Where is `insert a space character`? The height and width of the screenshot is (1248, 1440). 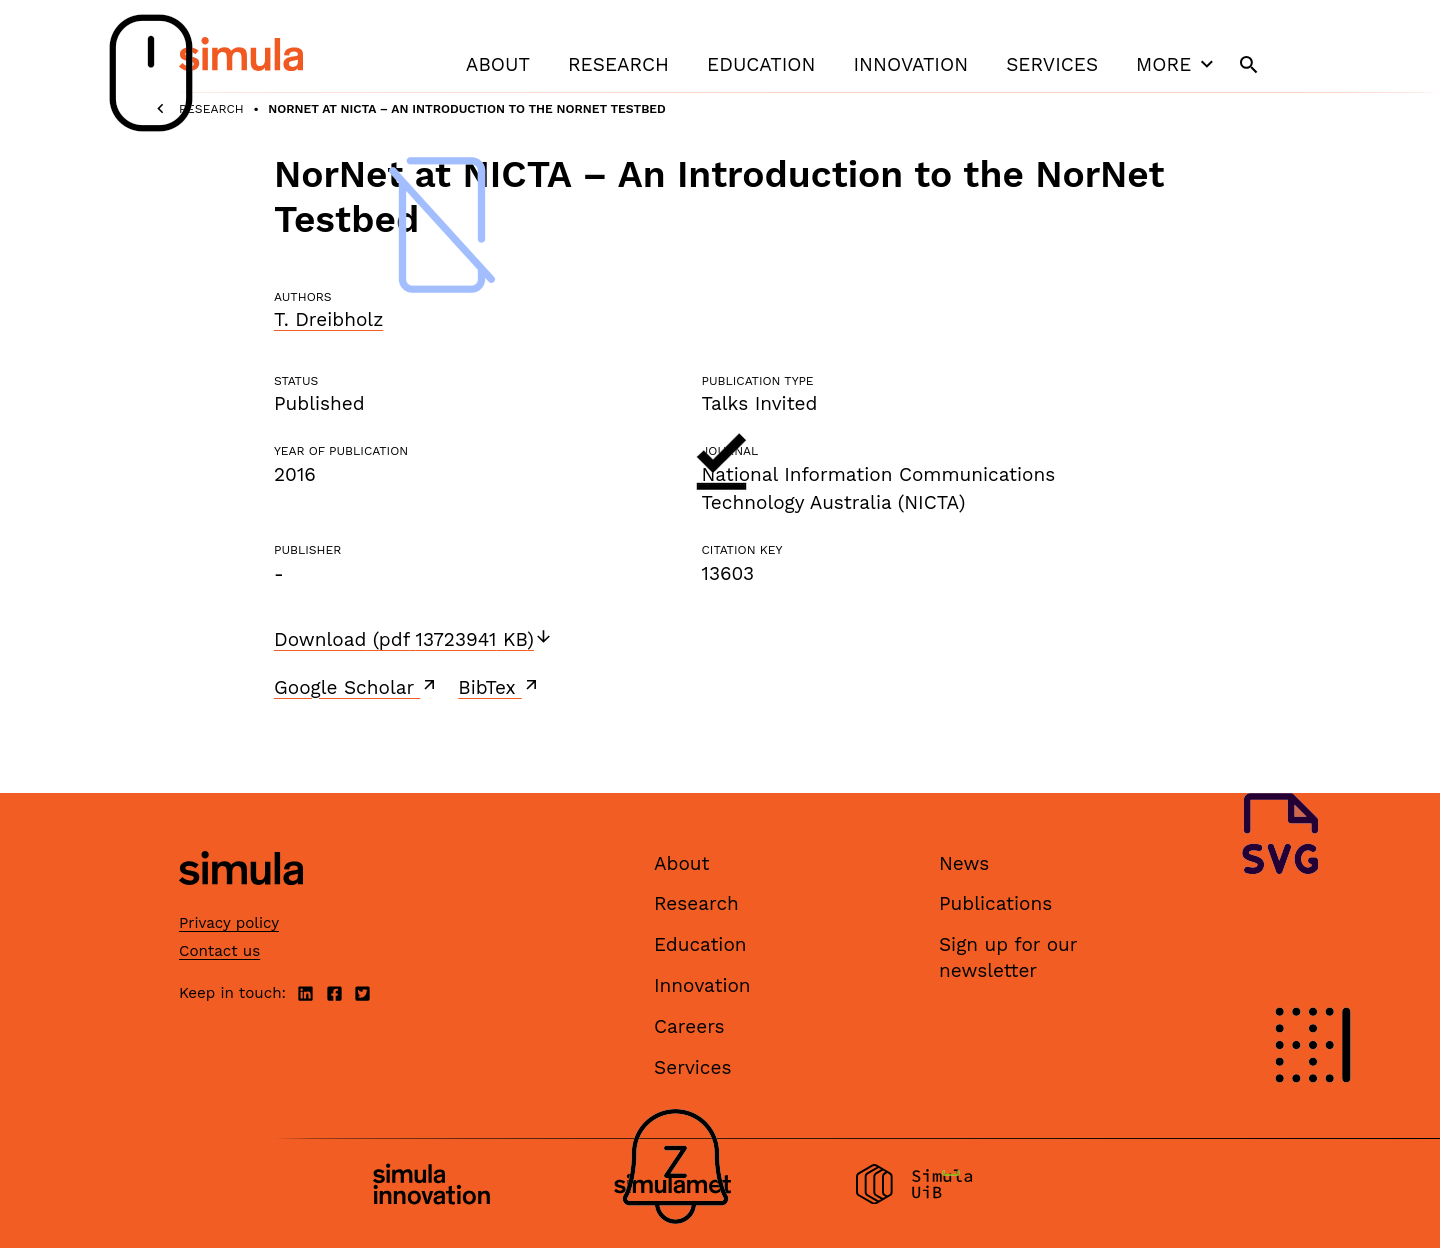 insert a space character is located at coordinates (951, 1173).